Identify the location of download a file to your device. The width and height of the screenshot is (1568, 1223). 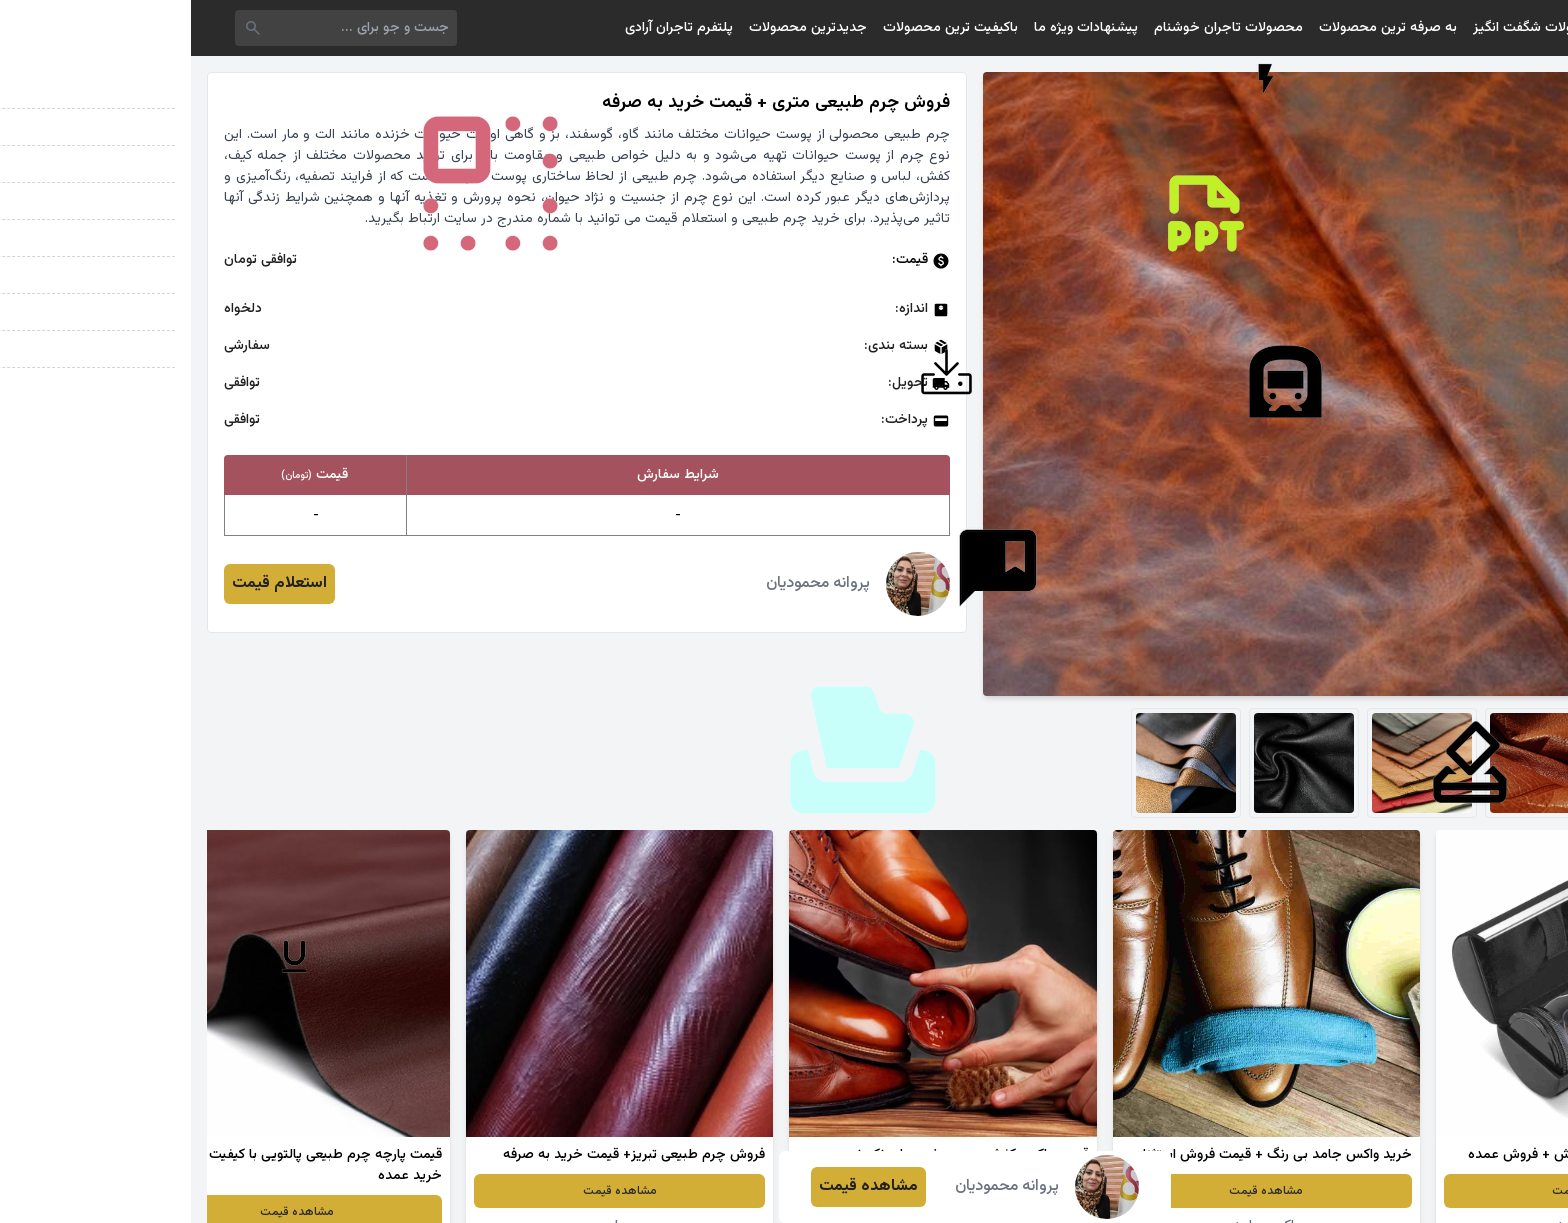
(946, 374).